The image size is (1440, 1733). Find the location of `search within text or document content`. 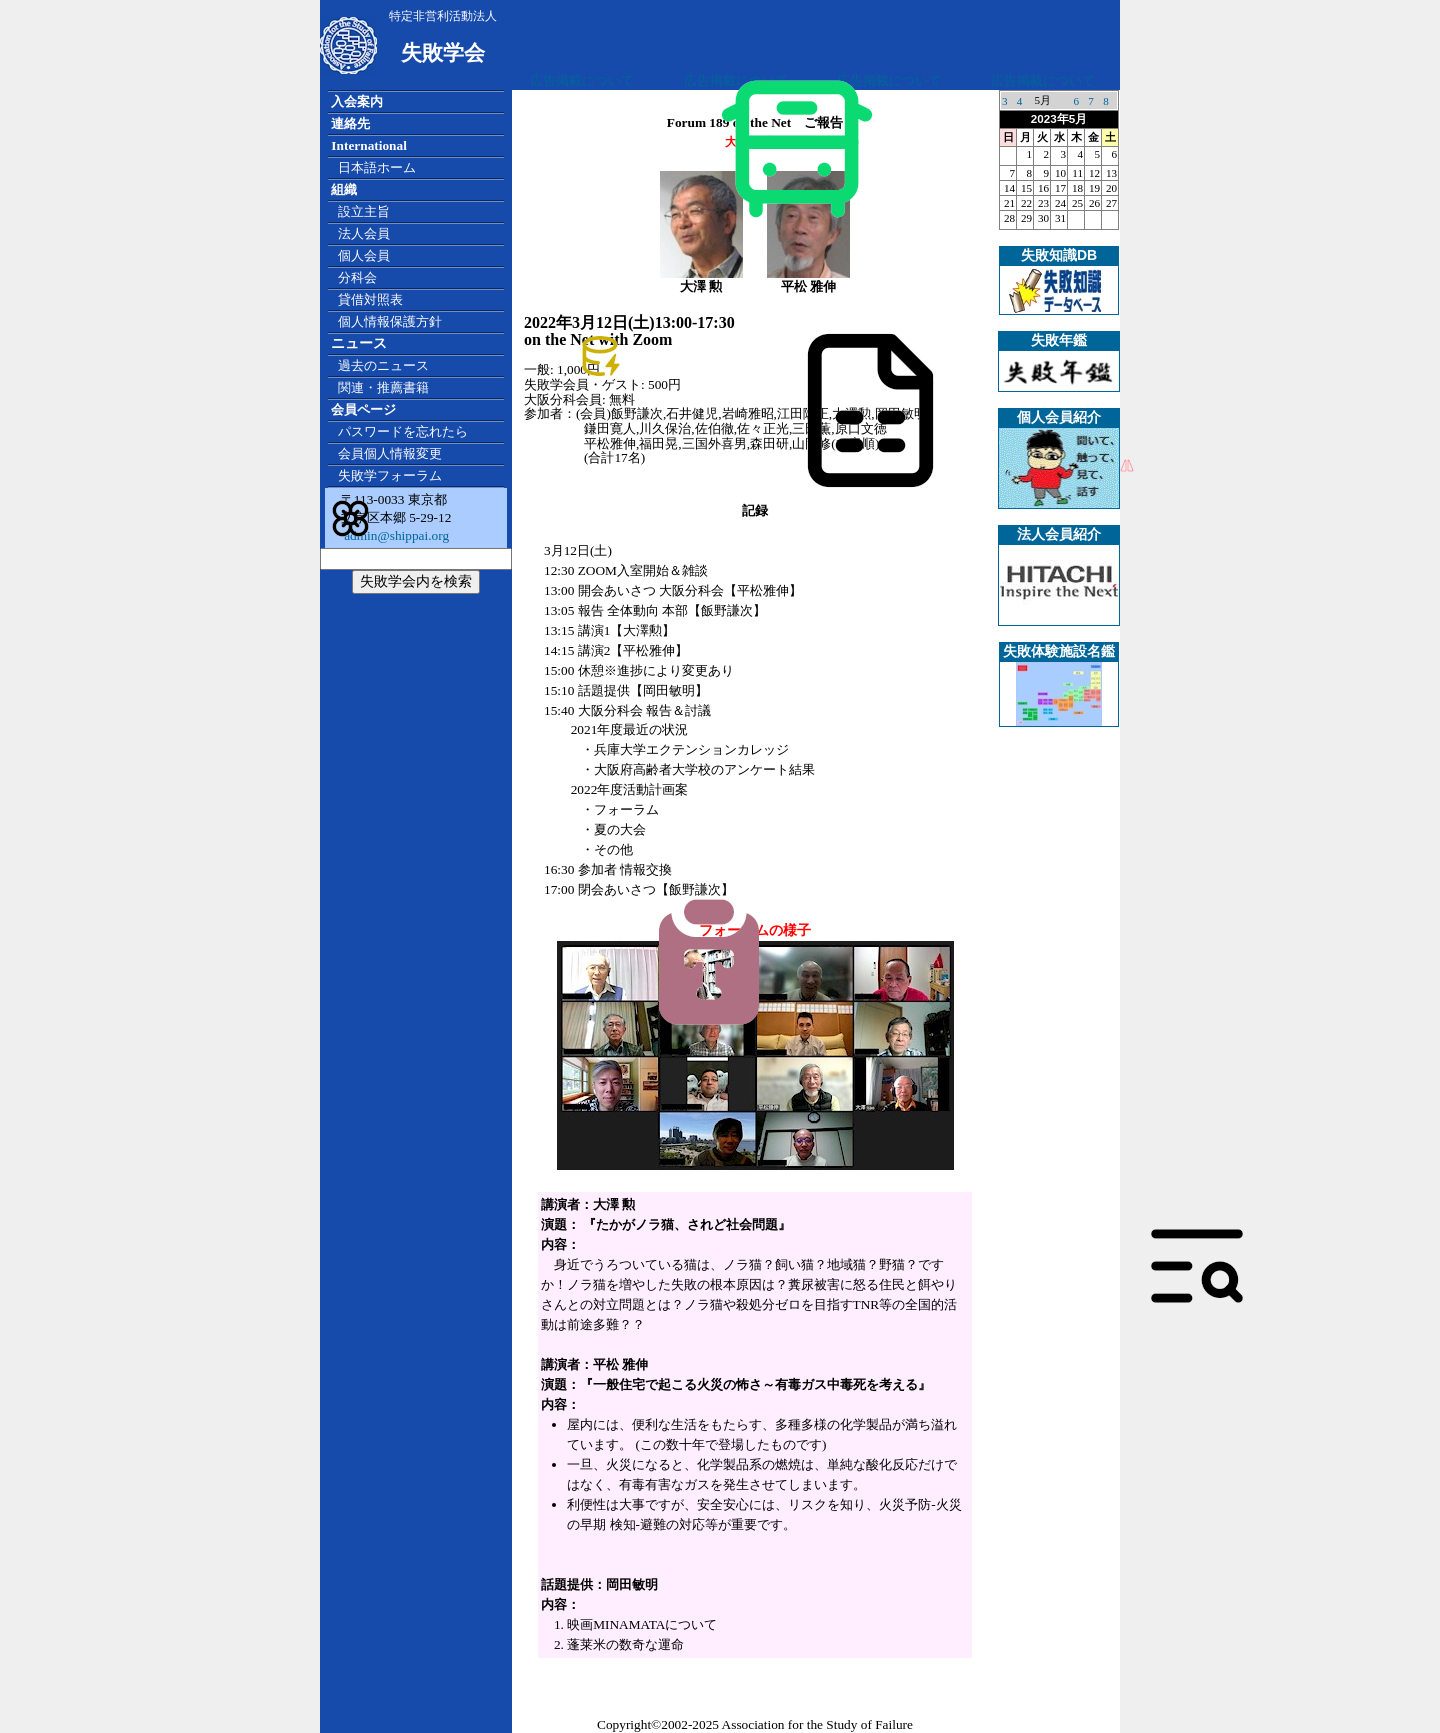

search within text or document content is located at coordinates (1197, 1266).